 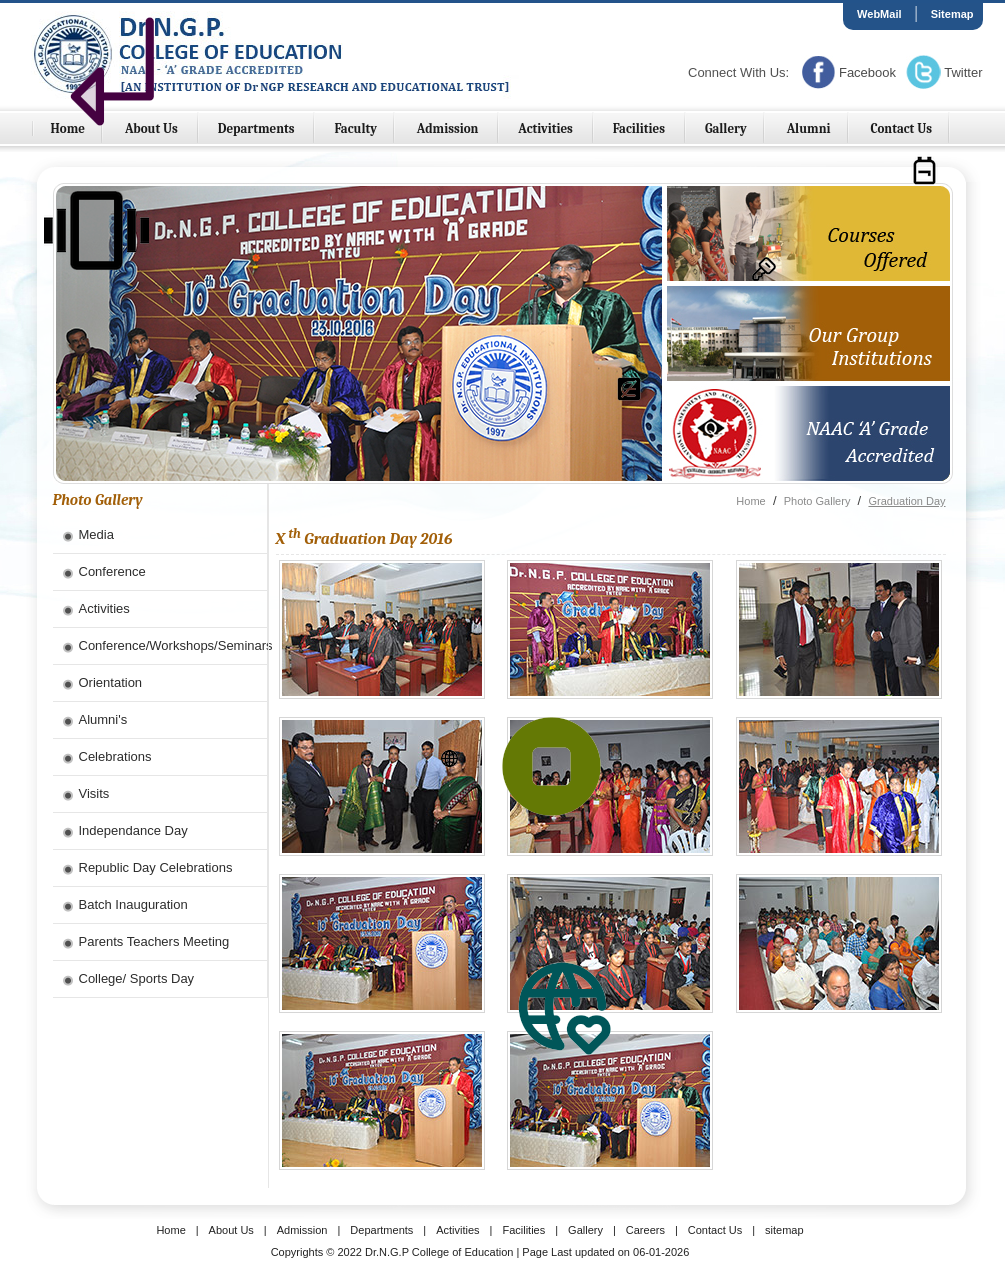 What do you see at coordinates (96, 230) in the screenshot?
I see `enable vibration mode on device` at bounding box center [96, 230].